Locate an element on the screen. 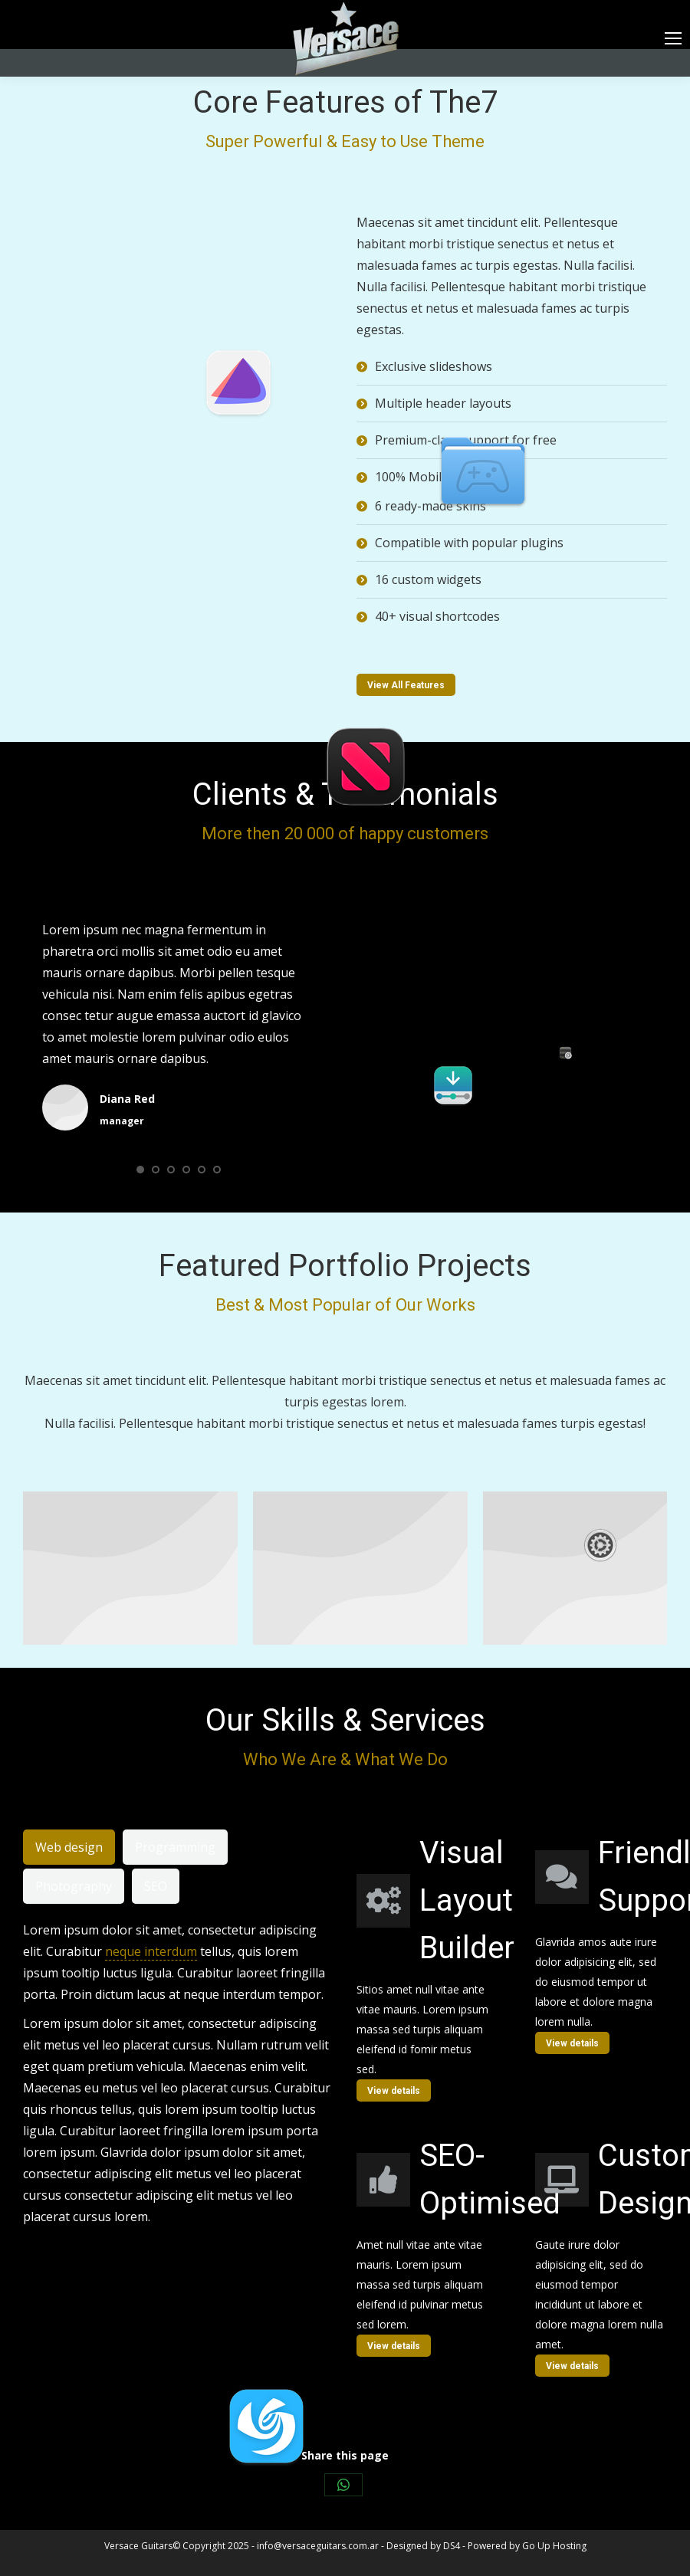 This screenshot has width=690, height=2576. launch endeavouros linux application is located at coordinates (238, 382).